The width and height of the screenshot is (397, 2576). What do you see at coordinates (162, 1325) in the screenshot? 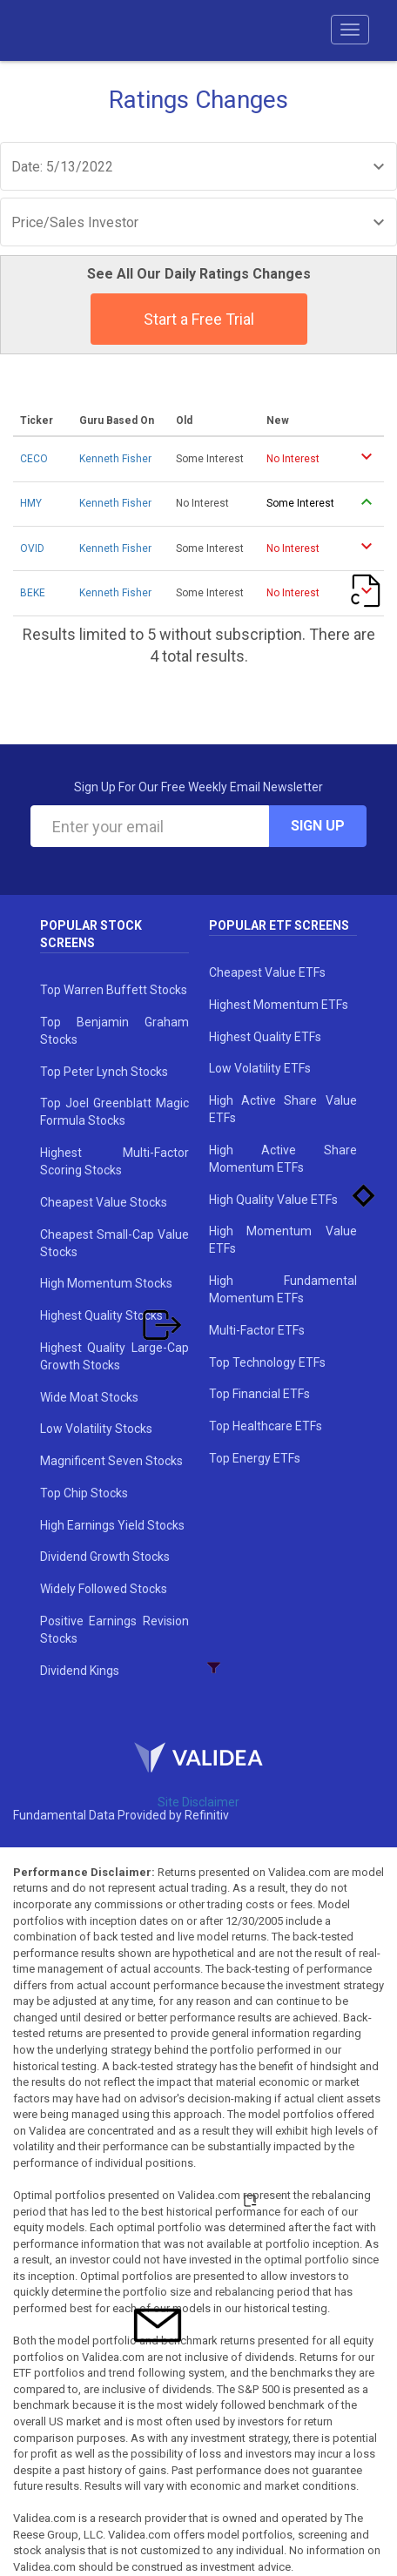
I see `log out of your account` at bounding box center [162, 1325].